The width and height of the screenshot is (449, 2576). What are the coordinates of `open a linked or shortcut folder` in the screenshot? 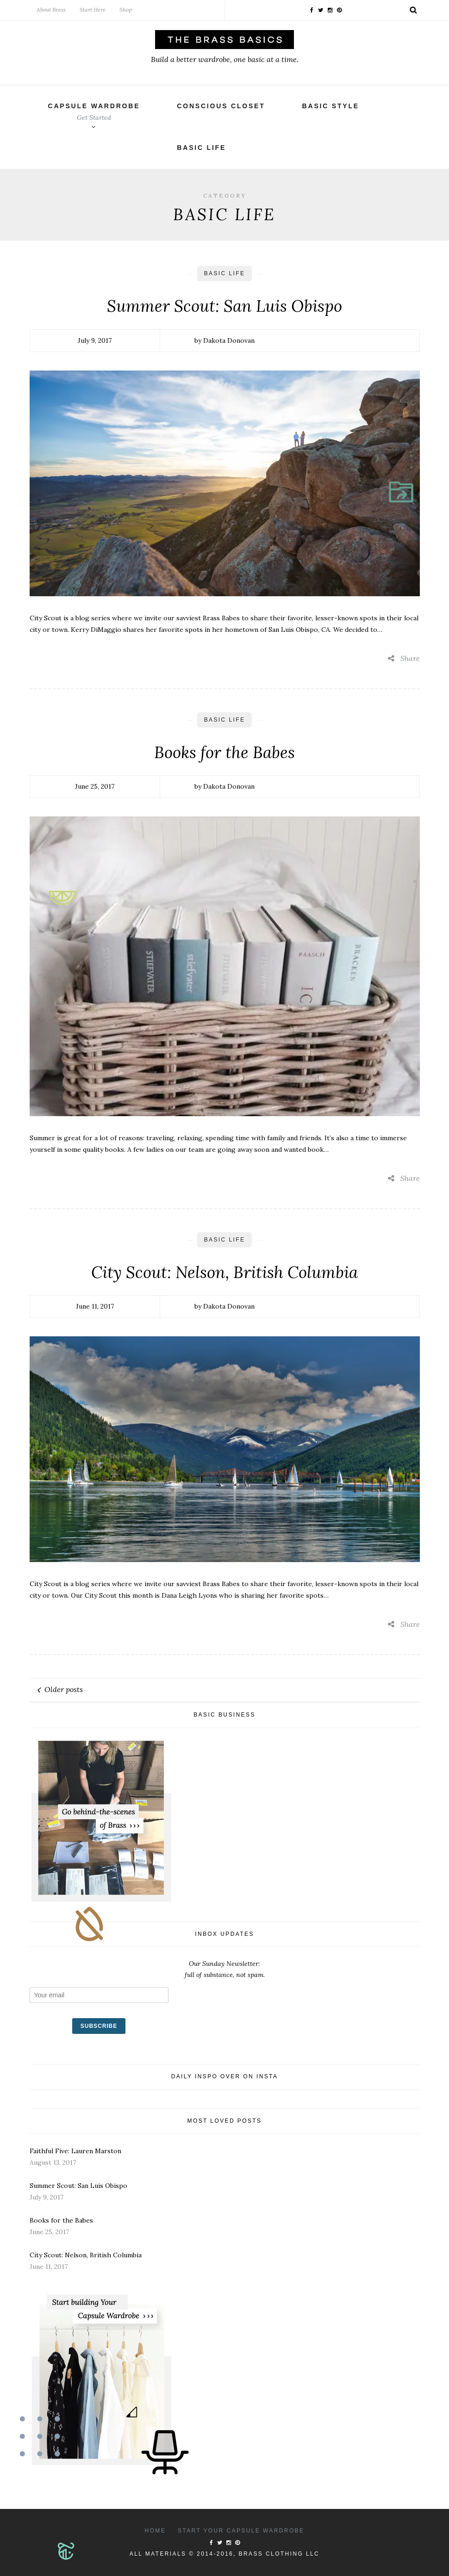 It's located at (401, 492).